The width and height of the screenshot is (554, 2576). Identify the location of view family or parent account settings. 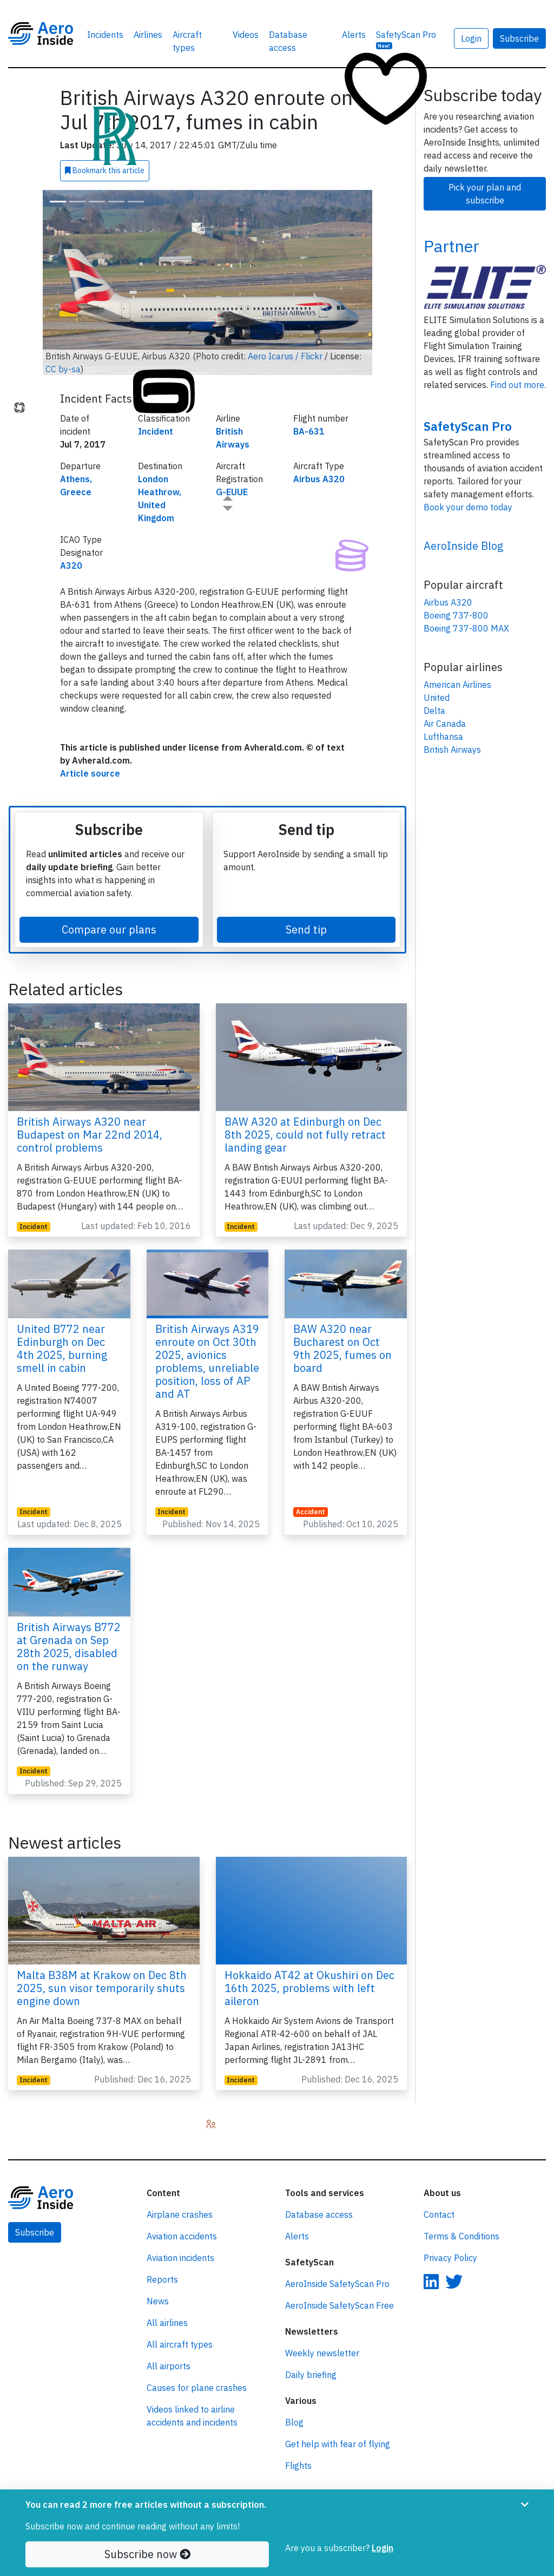
(211, 2124).